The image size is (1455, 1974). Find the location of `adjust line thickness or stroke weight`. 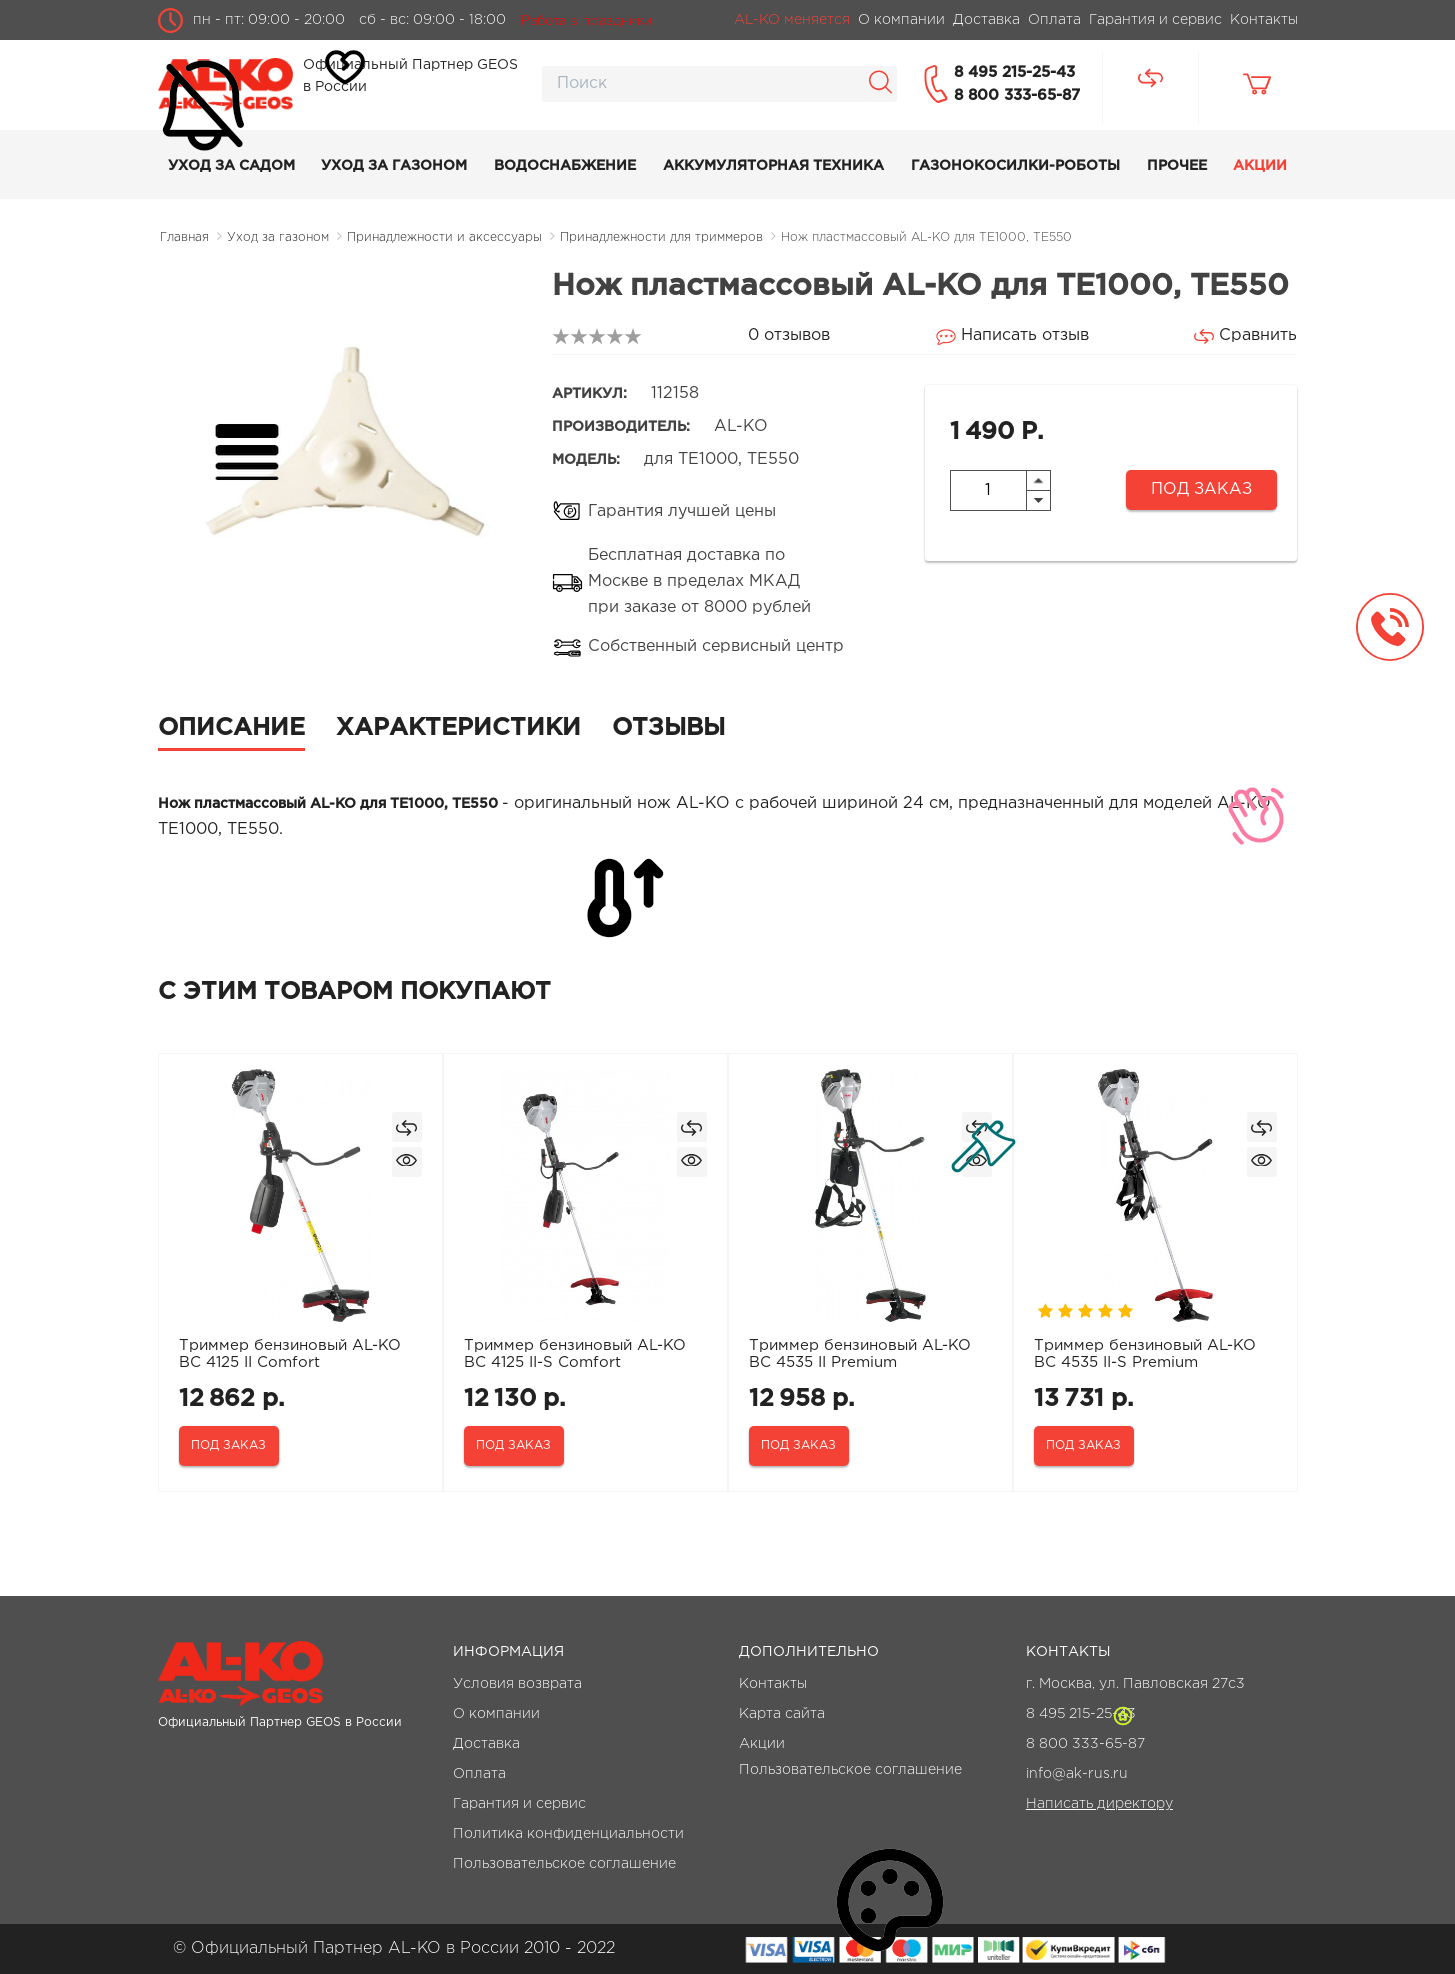

adjust line thickness or stroke weight is located at coordinates (247, 452).